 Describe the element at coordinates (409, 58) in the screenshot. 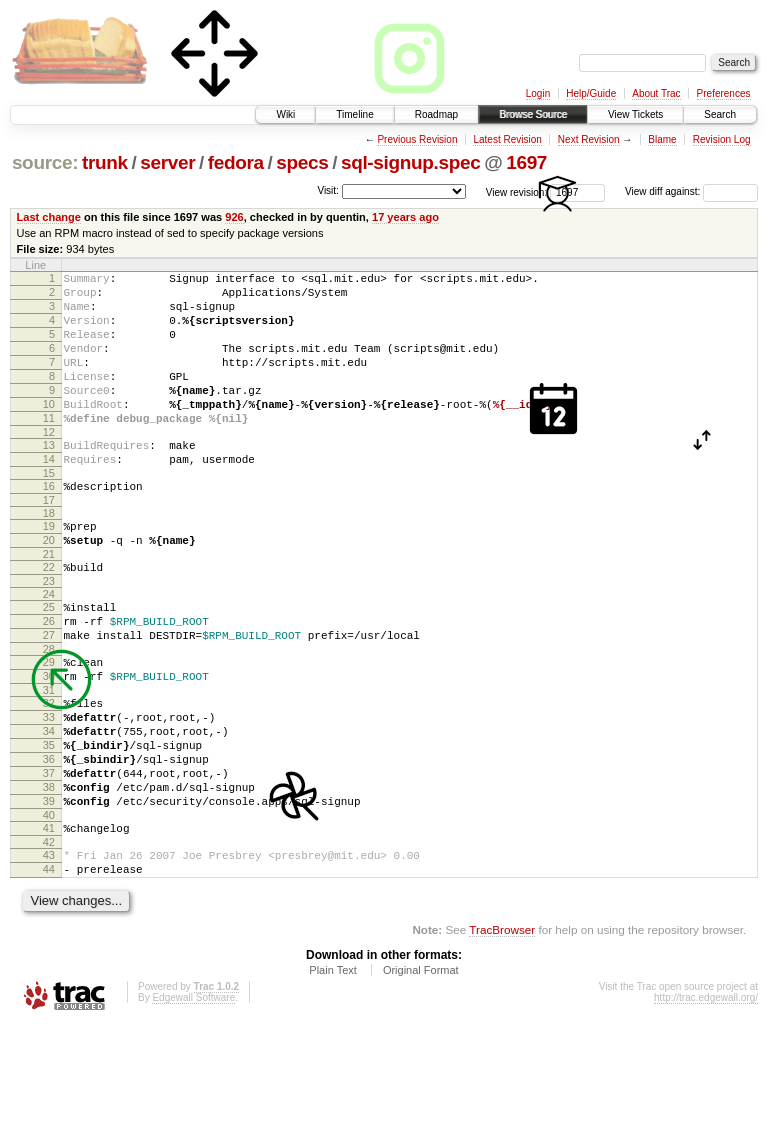

I see `open Instagram app` at that location.